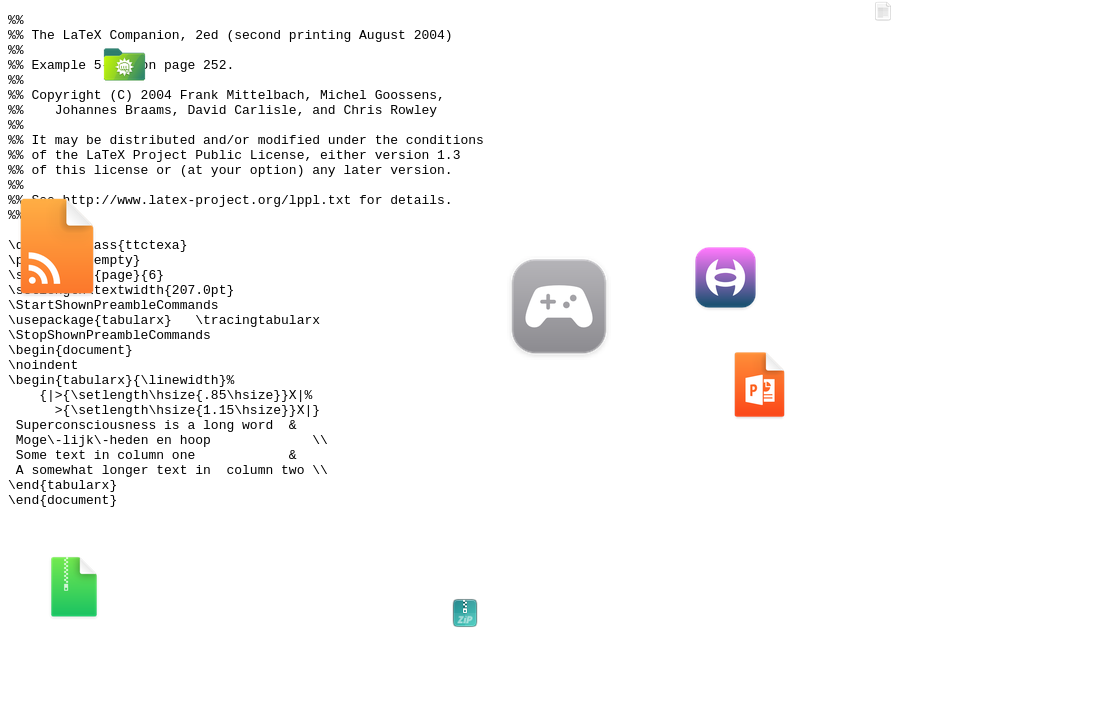 The image size is (1095, 720). Describe the element at coordinates (725, 277) in the screenshot. I see `open HyperPlay gaming launcher` at that location.